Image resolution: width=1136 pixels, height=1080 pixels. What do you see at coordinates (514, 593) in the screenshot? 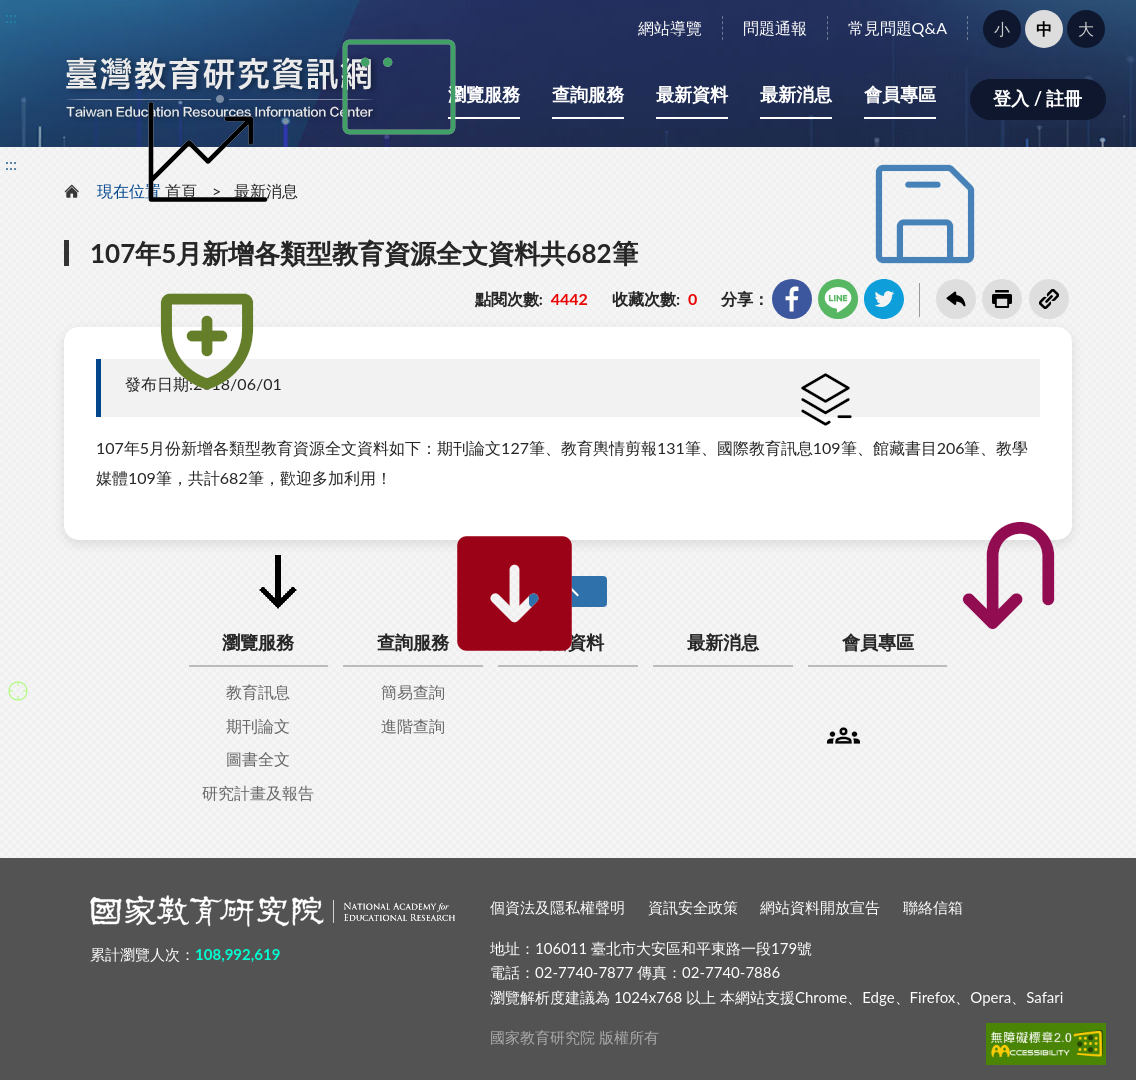
I see `download file or content` at bounding box center [514, 593].